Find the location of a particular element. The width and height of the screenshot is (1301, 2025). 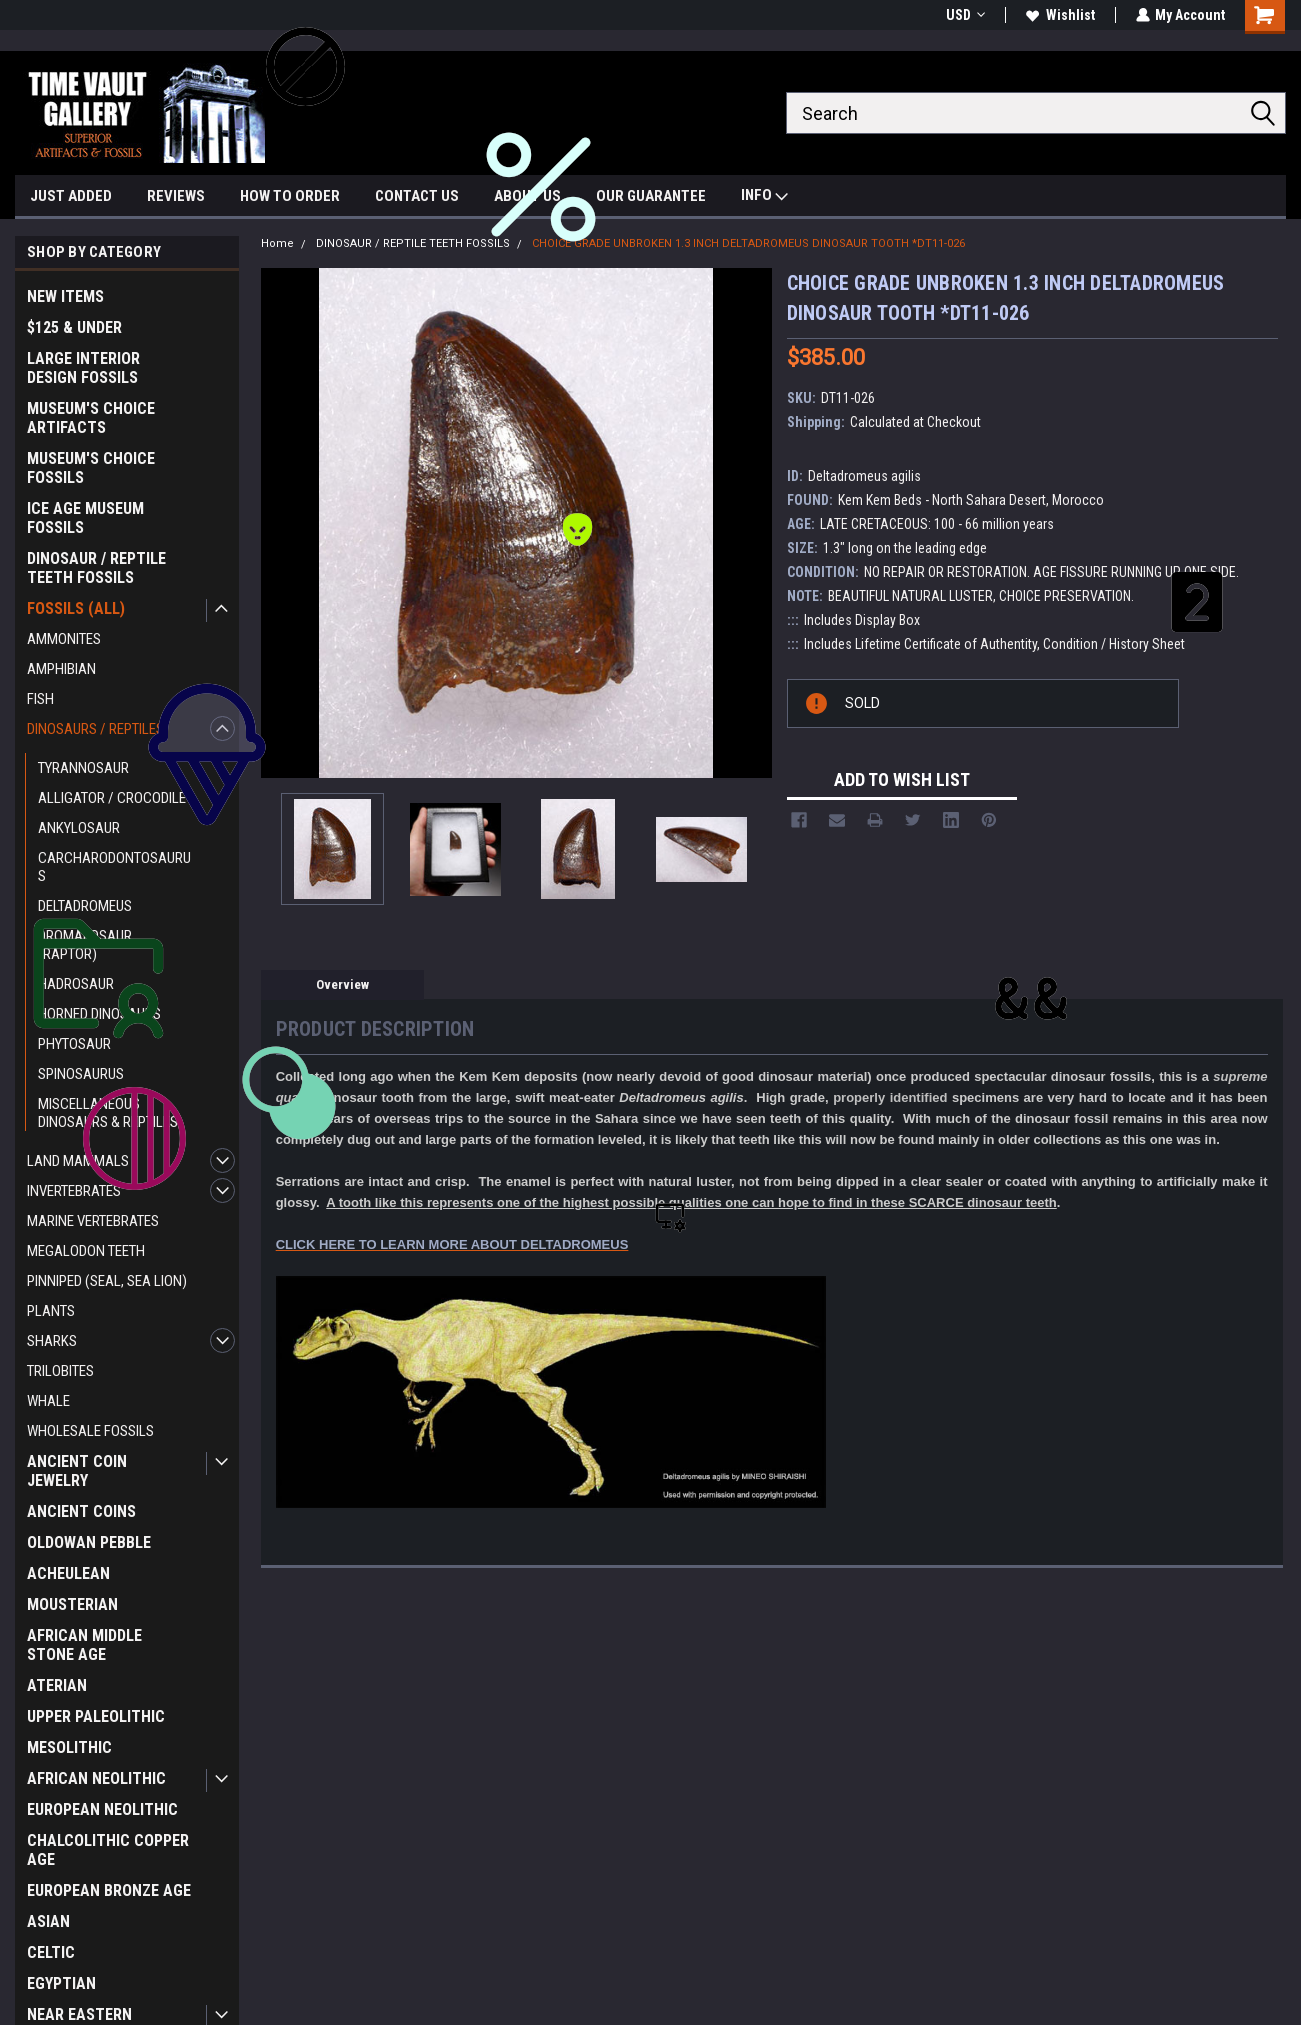

insert special characters or symbols is located at coordinates (1031, 1000).